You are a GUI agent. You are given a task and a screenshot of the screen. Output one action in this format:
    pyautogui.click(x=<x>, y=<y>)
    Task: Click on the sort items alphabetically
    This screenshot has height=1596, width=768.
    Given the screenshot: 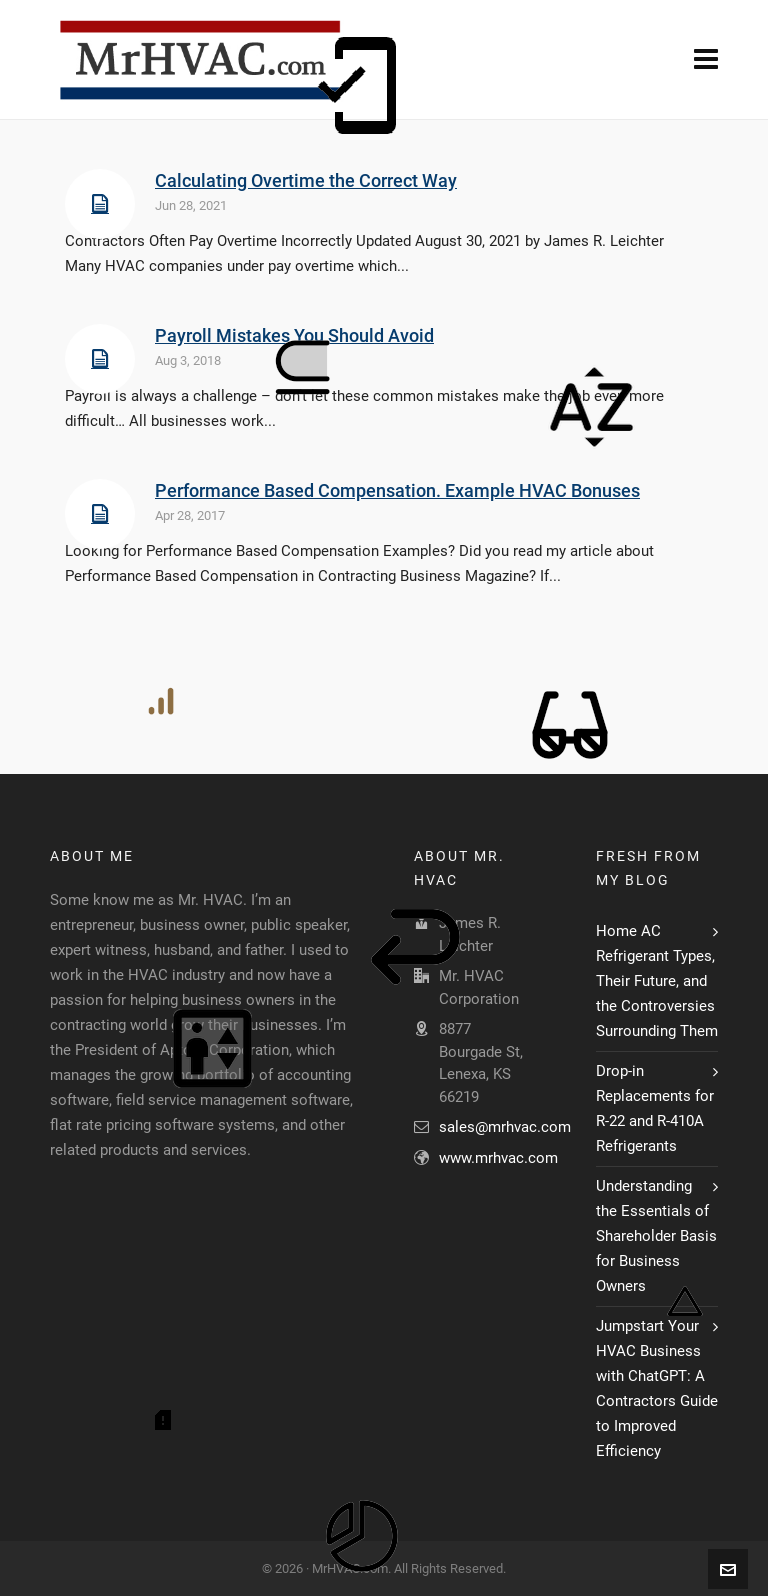 What is the action you would take?
    pyautogui.click(x=592, y=407)
    